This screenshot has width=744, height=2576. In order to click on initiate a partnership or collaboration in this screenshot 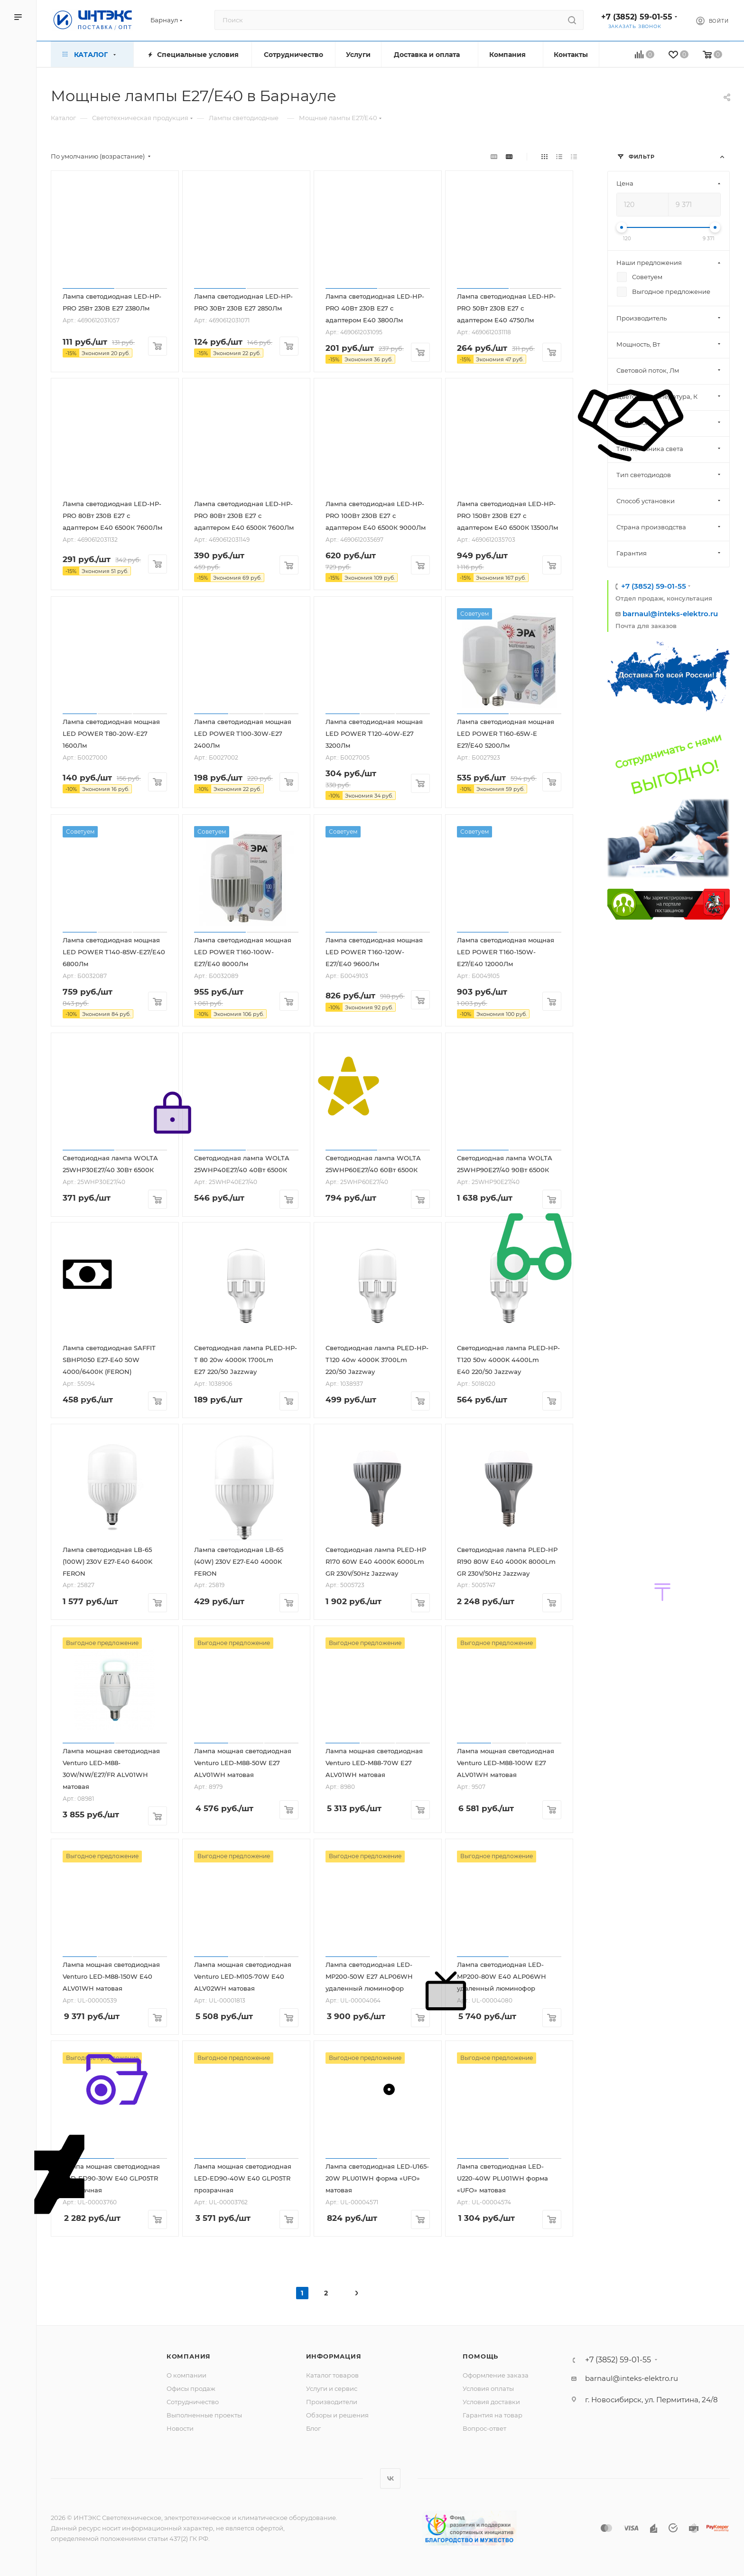, I will do `click(631, 422)`.